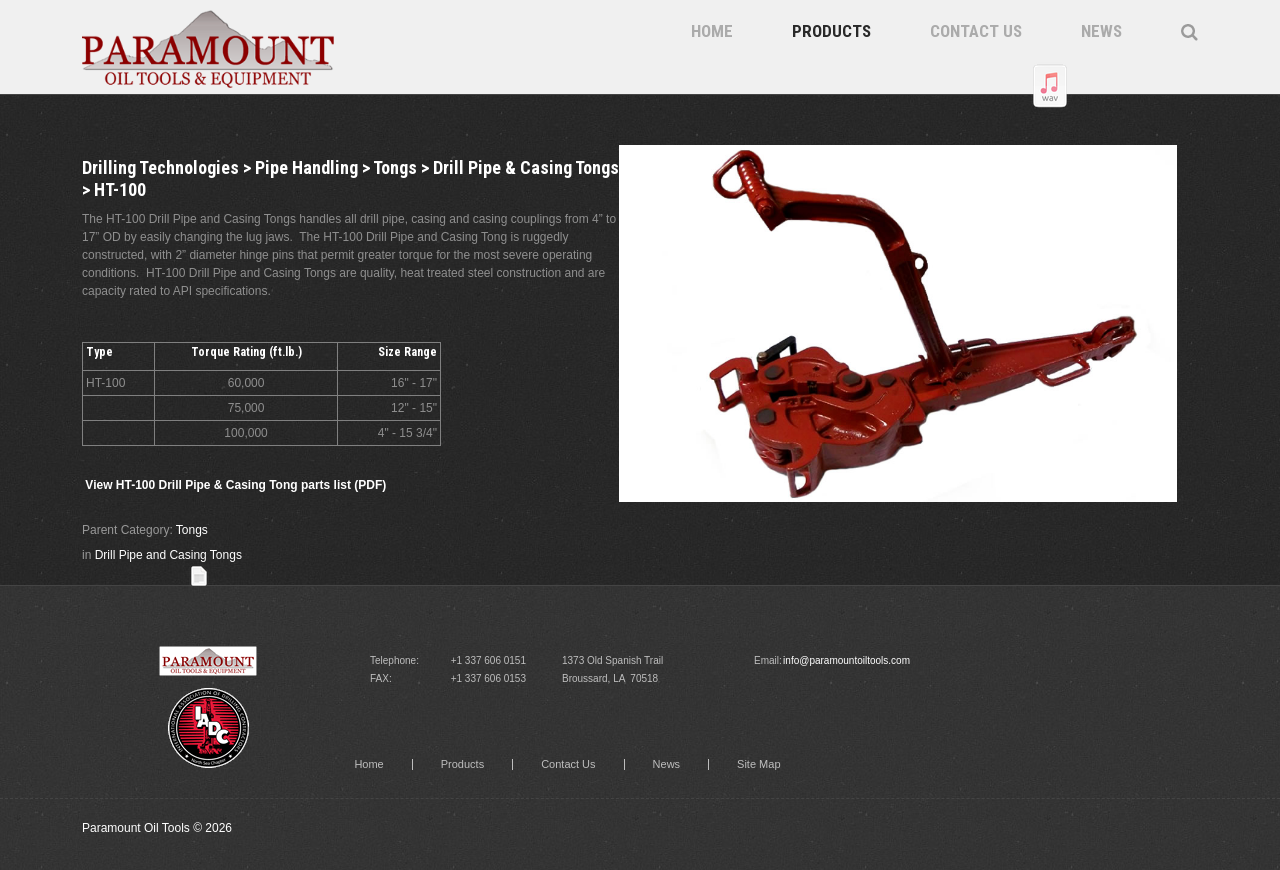 The width and height of the screenshot is (1280, 870). I want to click on a wav audio file, so click(1050, 86).